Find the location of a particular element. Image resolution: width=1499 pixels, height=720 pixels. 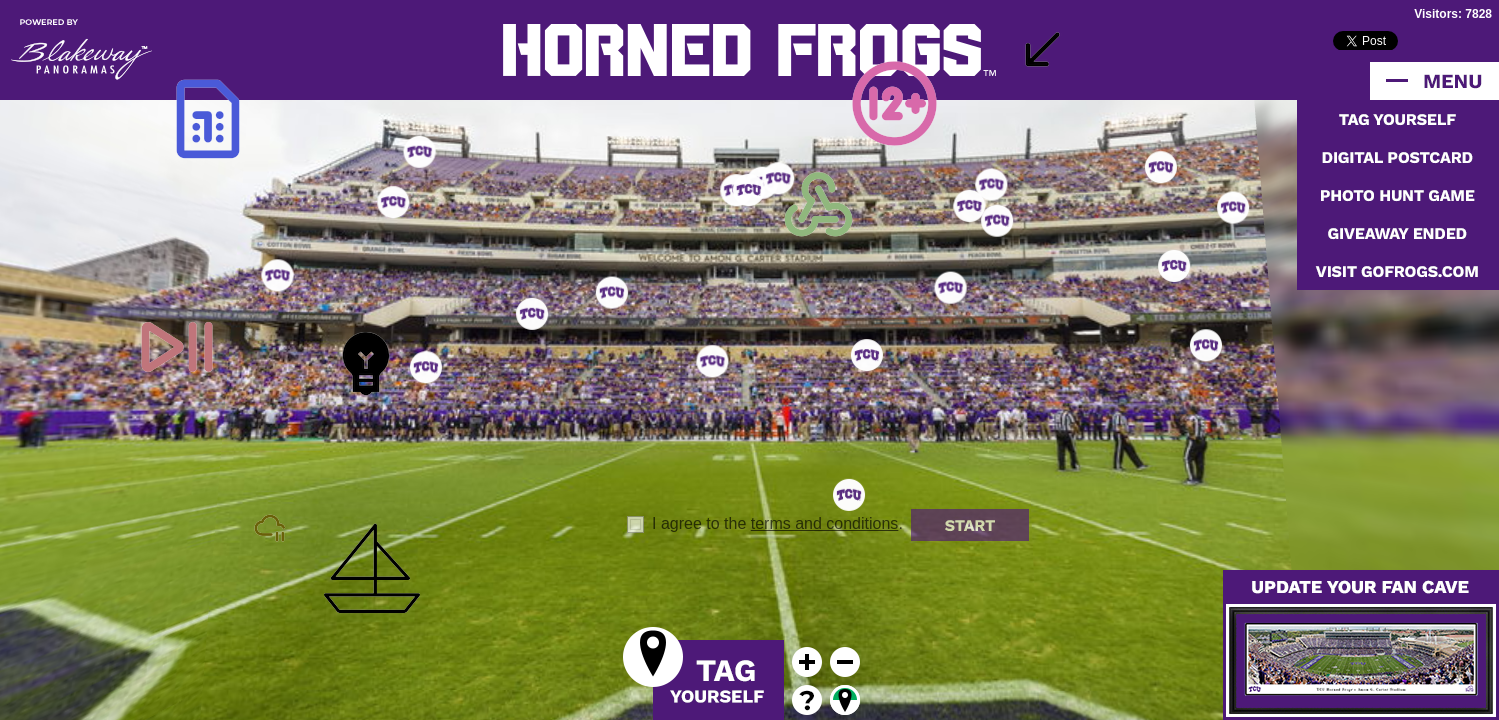

configure webhook integrations is located at coordinates (818, 202).